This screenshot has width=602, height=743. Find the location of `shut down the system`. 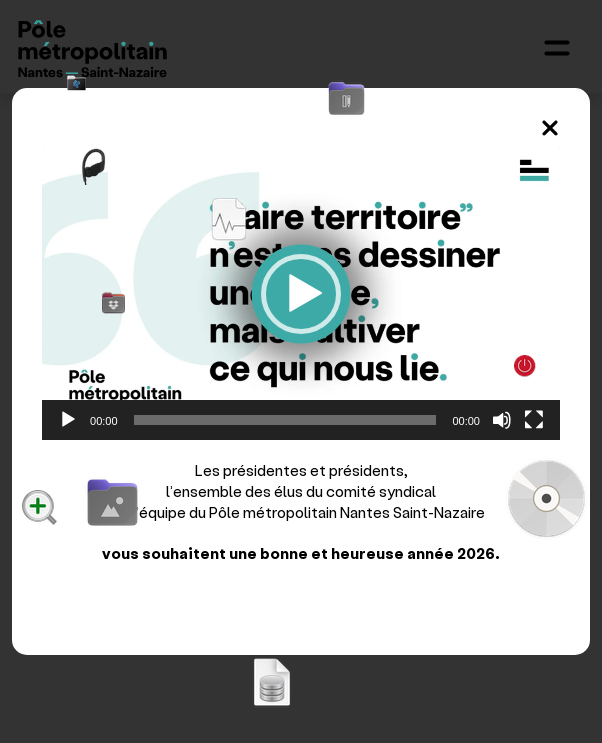

shut down the system is located at coordinates (525, 366).